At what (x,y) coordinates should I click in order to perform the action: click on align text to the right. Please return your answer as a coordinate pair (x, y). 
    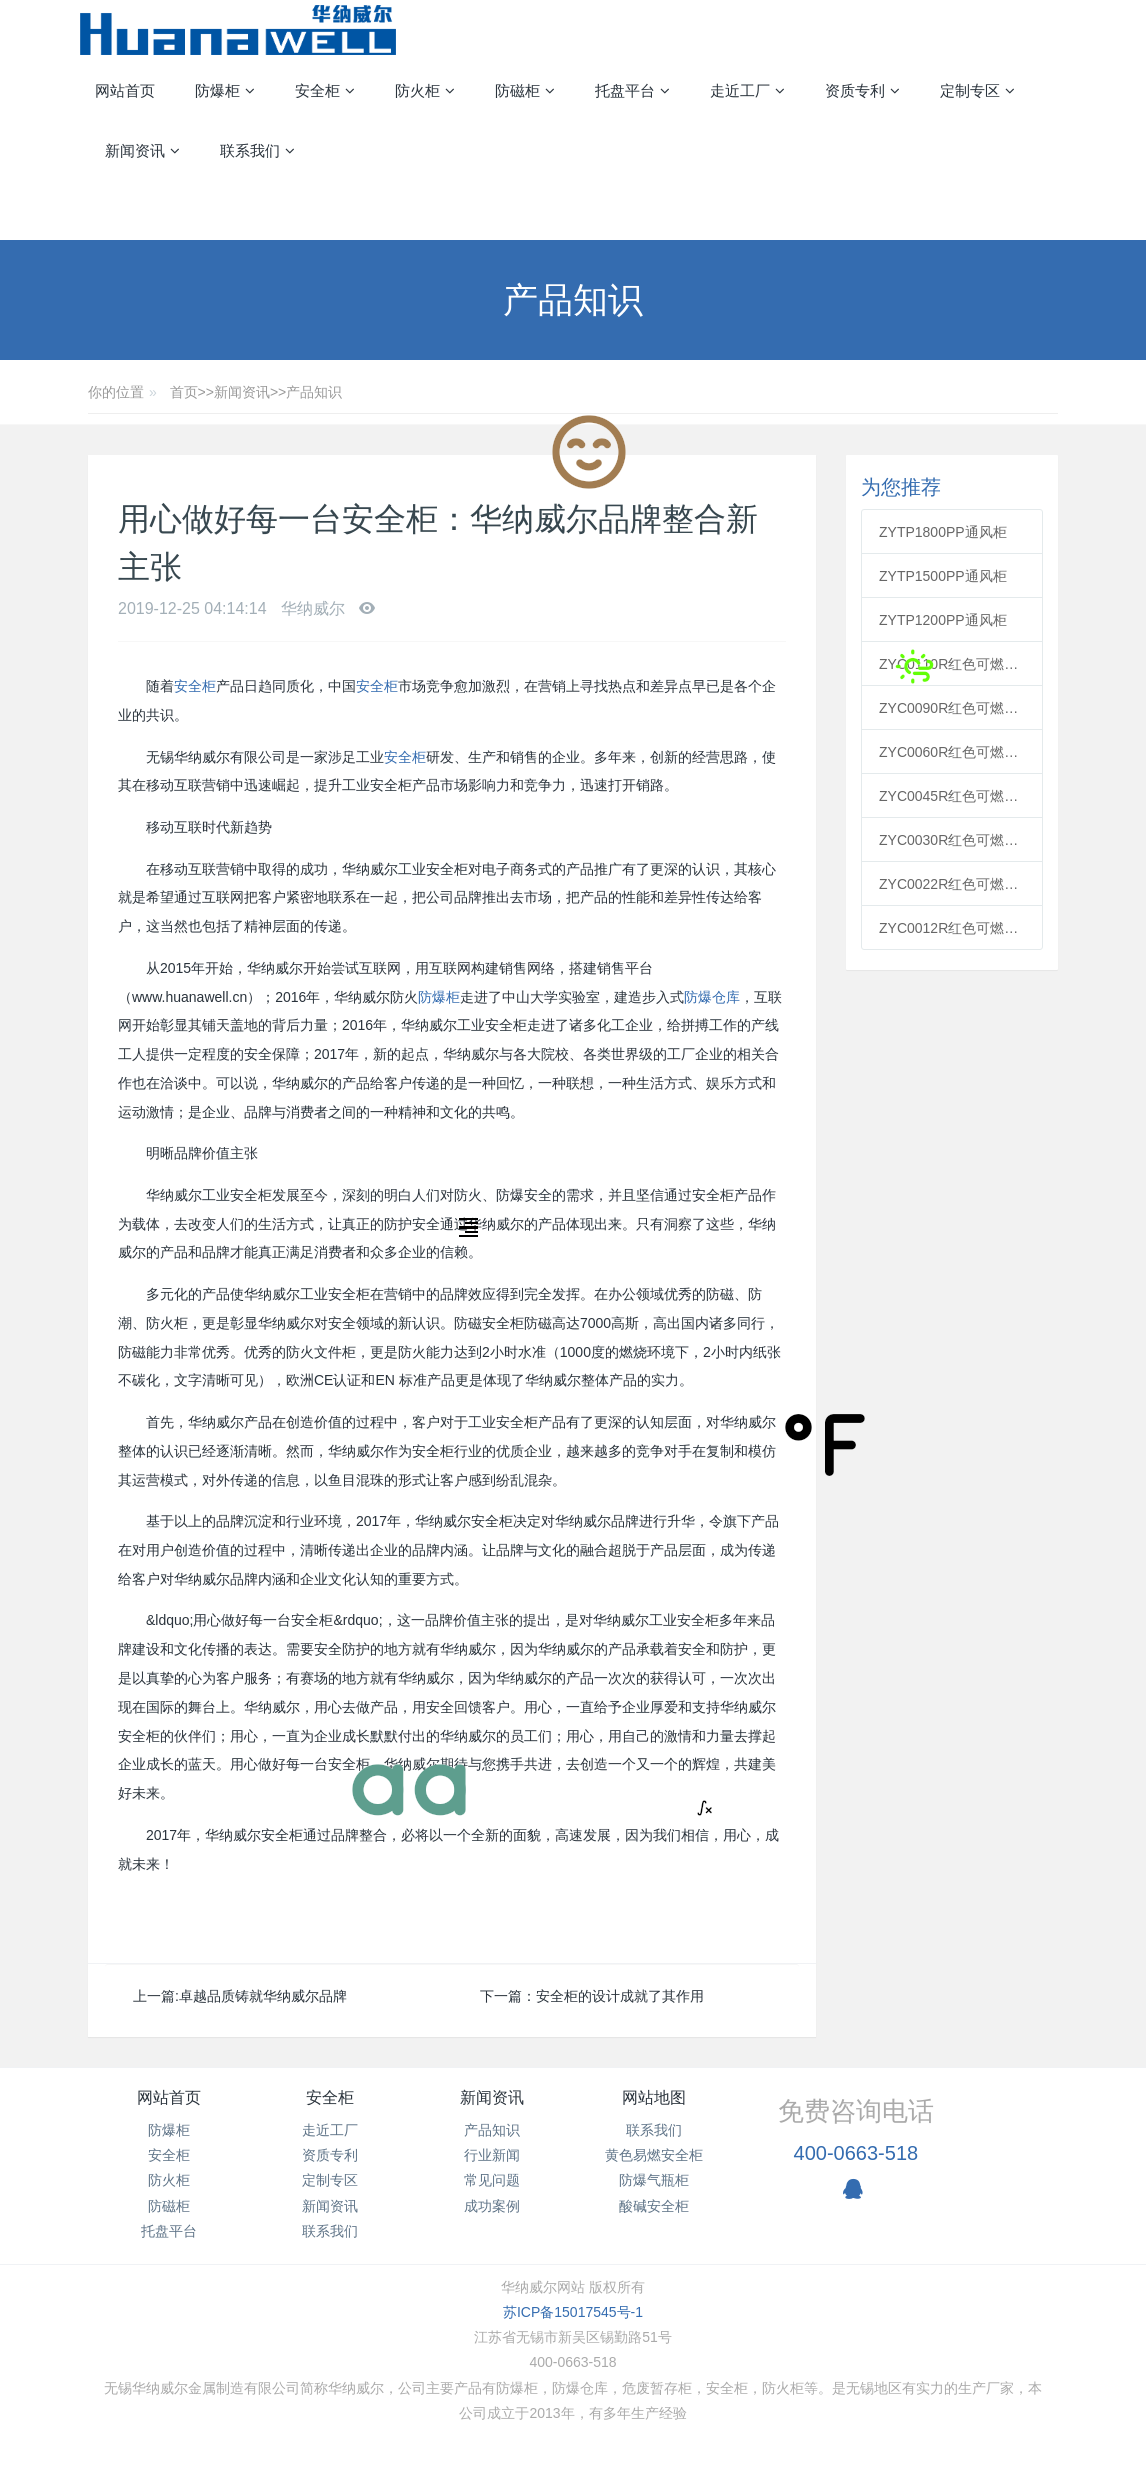
    Looking at the image, I should click on (468, 1227).